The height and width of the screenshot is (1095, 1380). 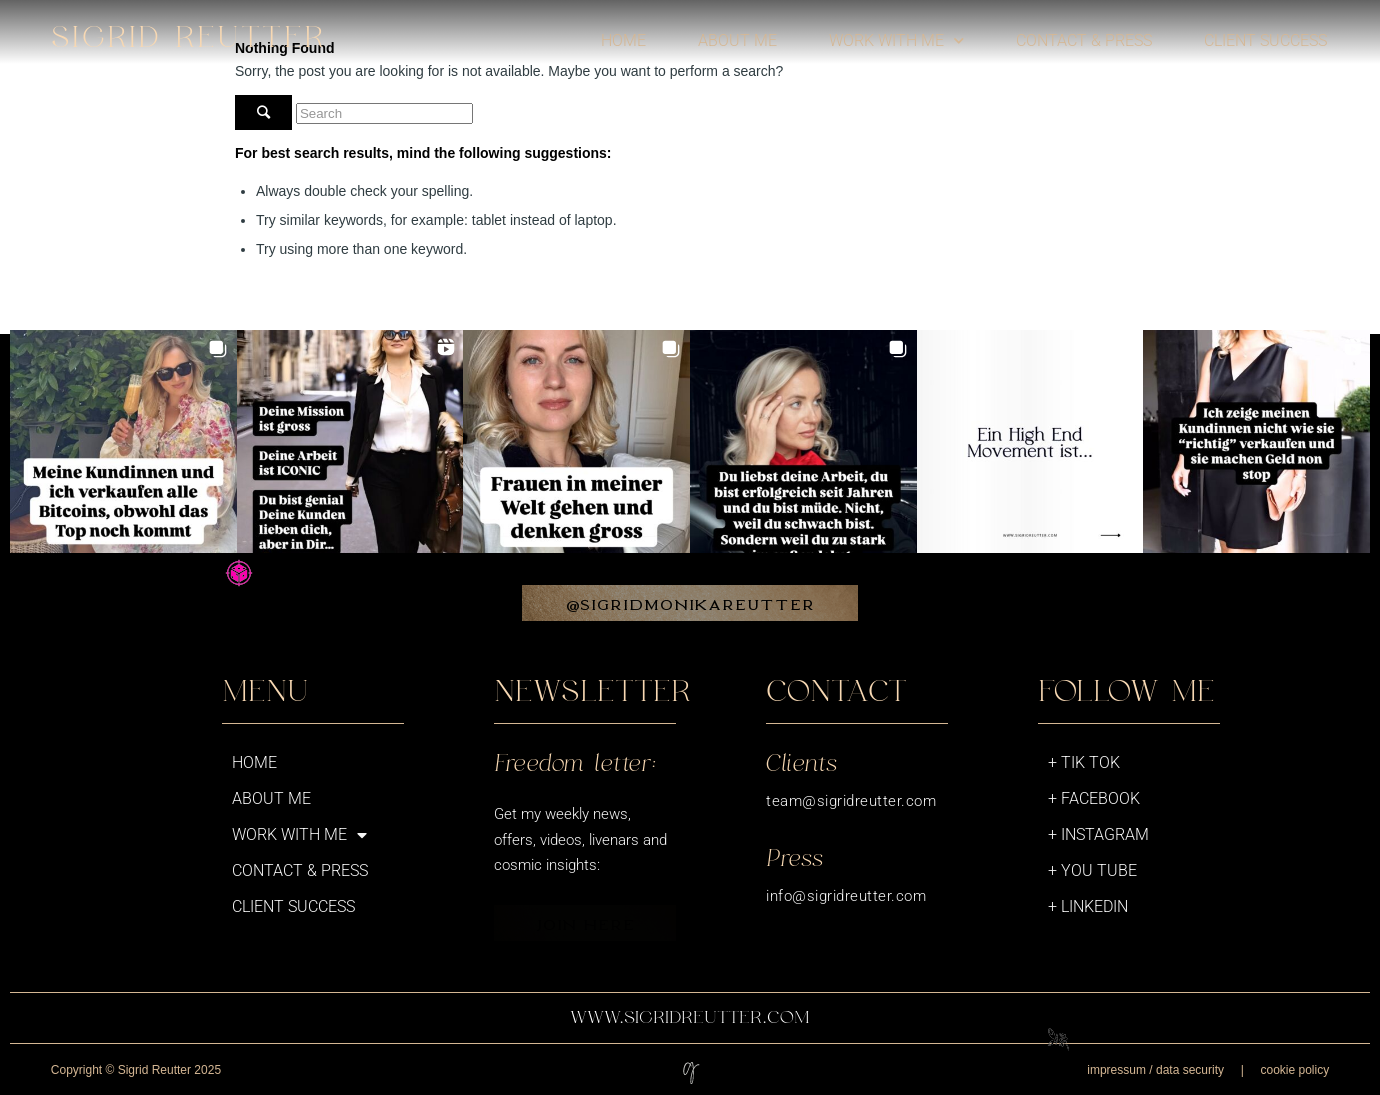 I want to click on access garden or nature-themed game content, so click(x=1058, y=1039).